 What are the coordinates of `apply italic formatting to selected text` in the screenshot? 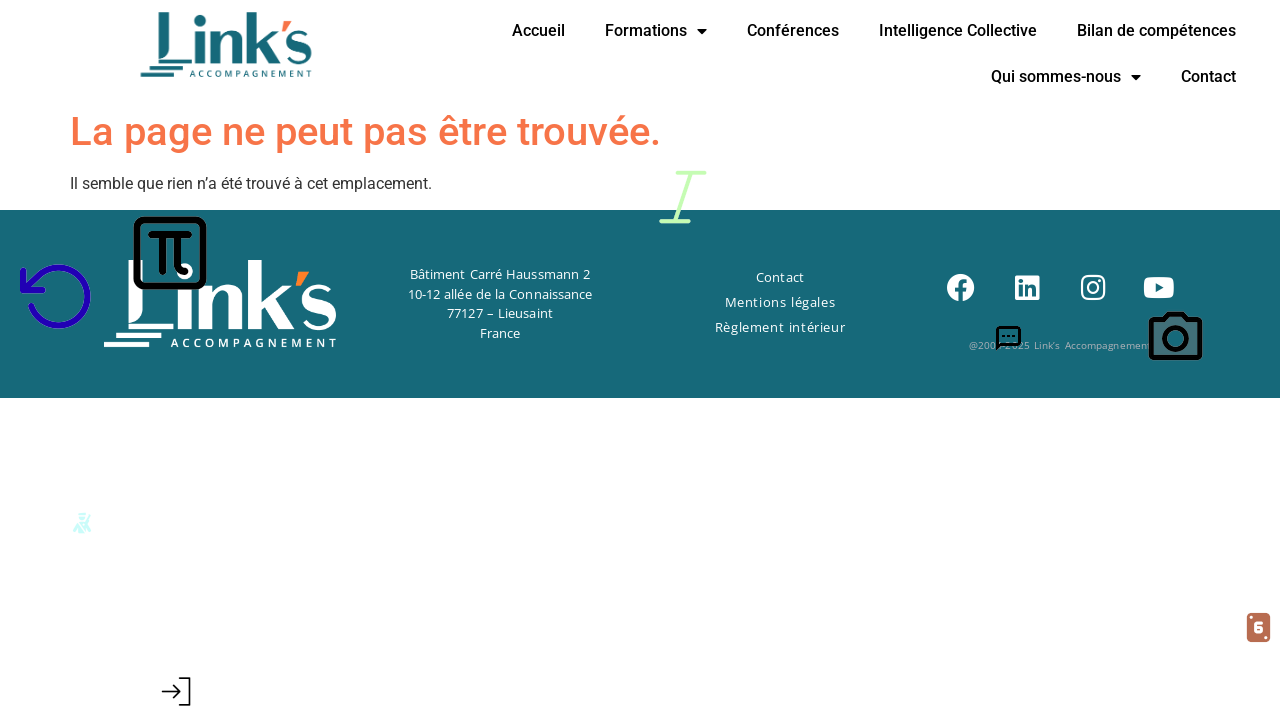 It's located at (683, 197).